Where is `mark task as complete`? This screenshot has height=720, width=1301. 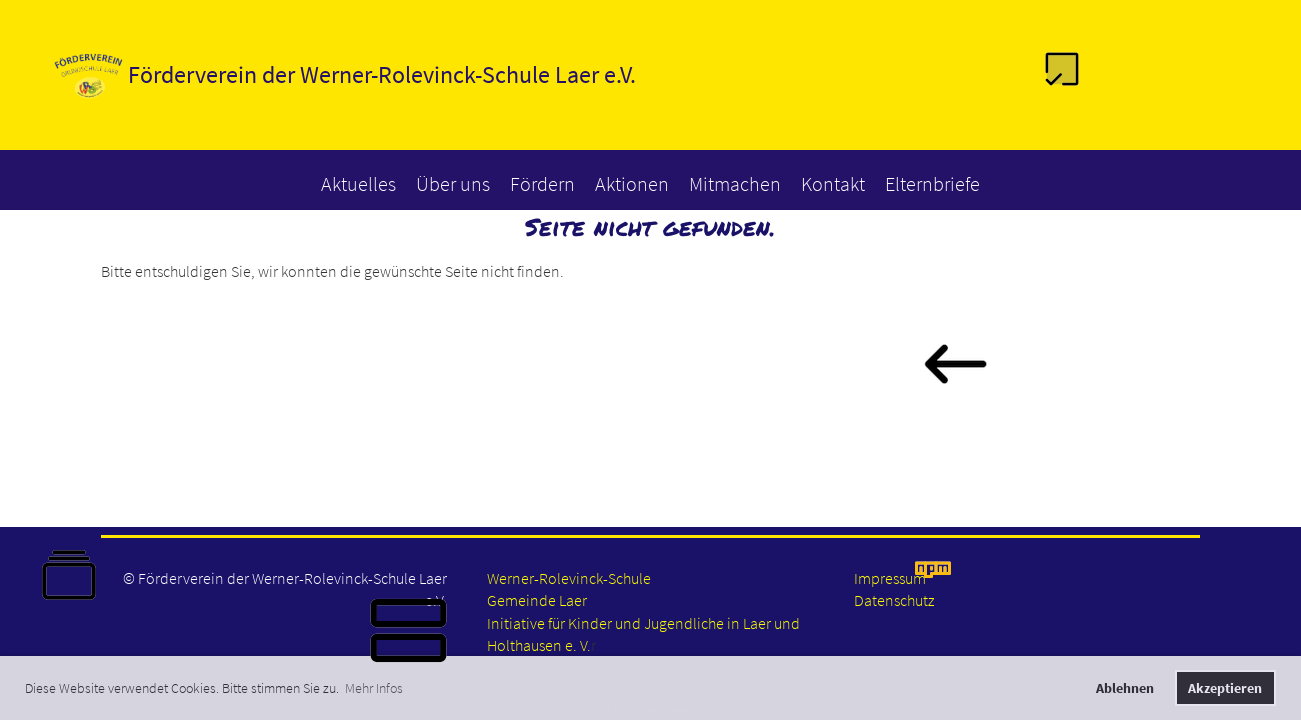 mark task as complete is located at coordinates (1062, 69).